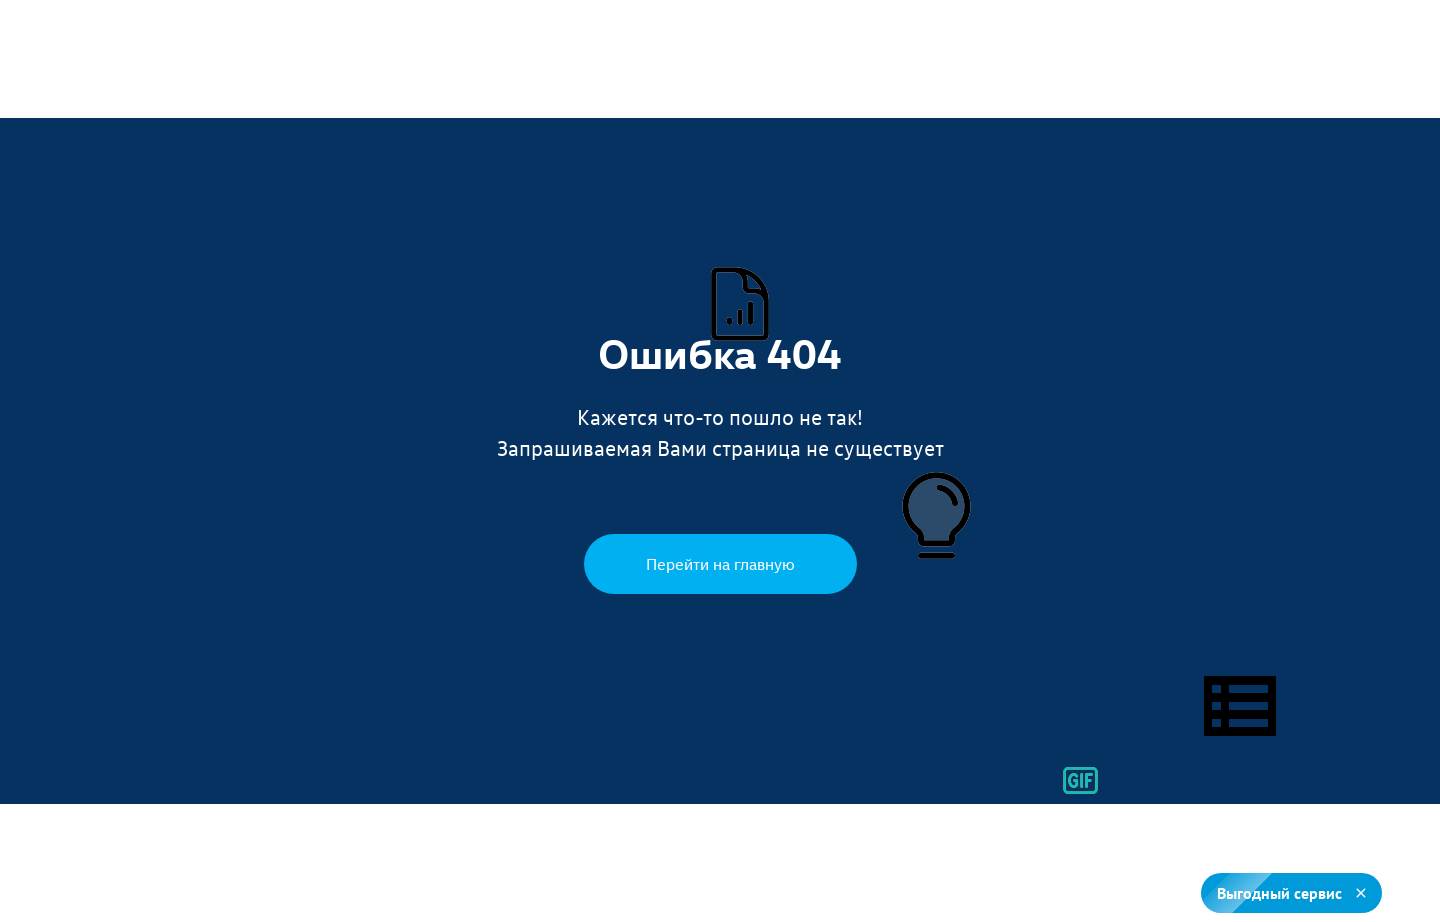 This screenshot has height=922, width=1440. What do you see at coordinates (936, 515) in the screenshot?
I see `access tips or helpful suggestions` at bounding box center [936, 515].